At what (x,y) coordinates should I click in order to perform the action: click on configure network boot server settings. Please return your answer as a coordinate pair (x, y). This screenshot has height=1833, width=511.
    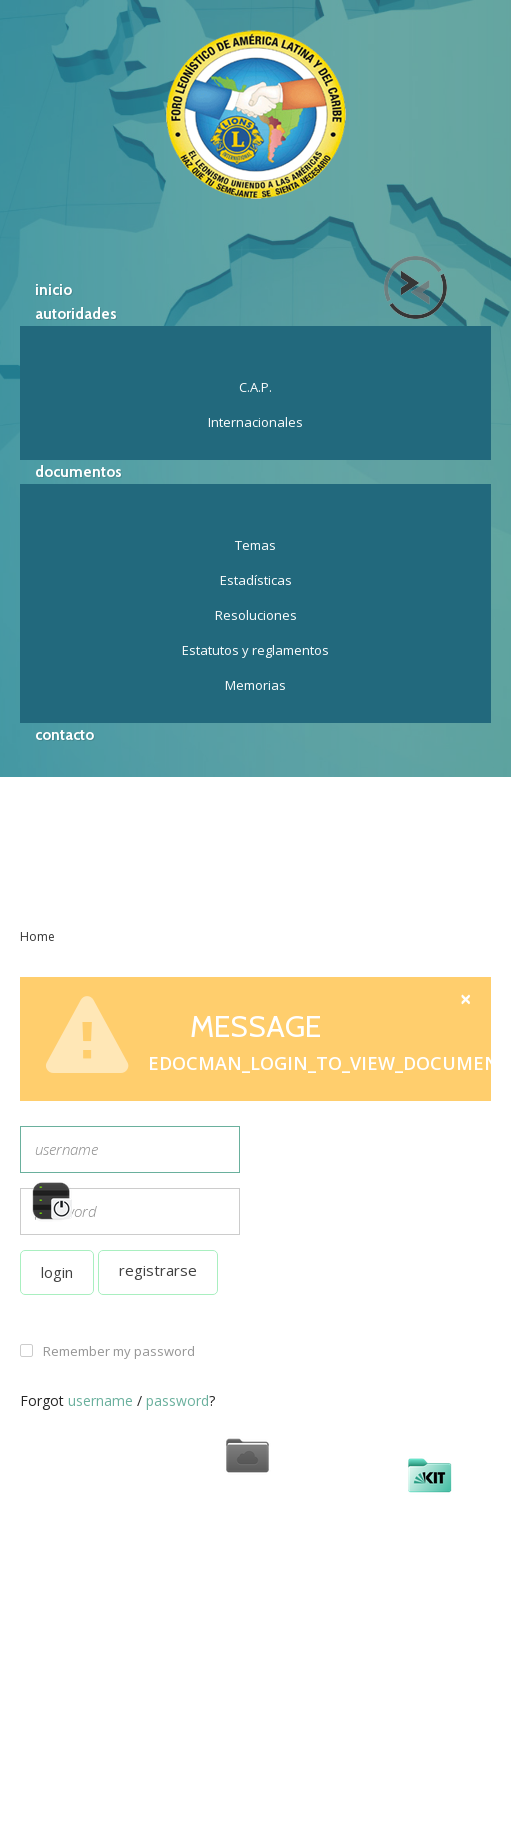
    Looking at the image, I should click on (51, 1201).